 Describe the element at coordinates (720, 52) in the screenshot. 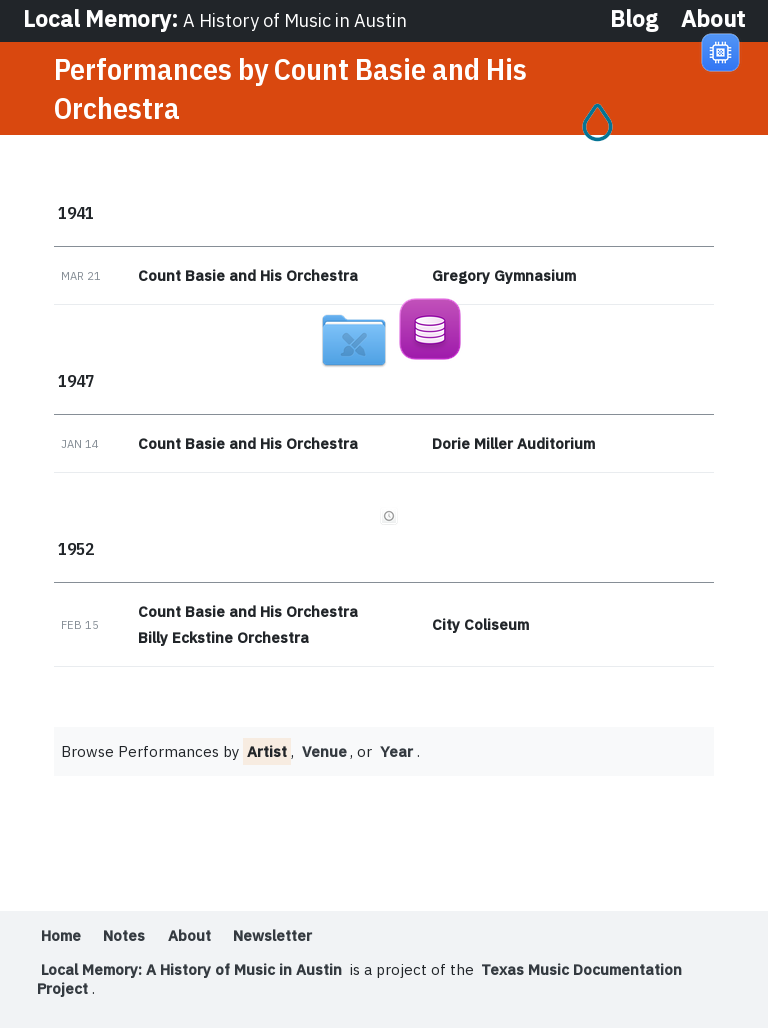

I see `browse electronics or hardware apps` at that location.